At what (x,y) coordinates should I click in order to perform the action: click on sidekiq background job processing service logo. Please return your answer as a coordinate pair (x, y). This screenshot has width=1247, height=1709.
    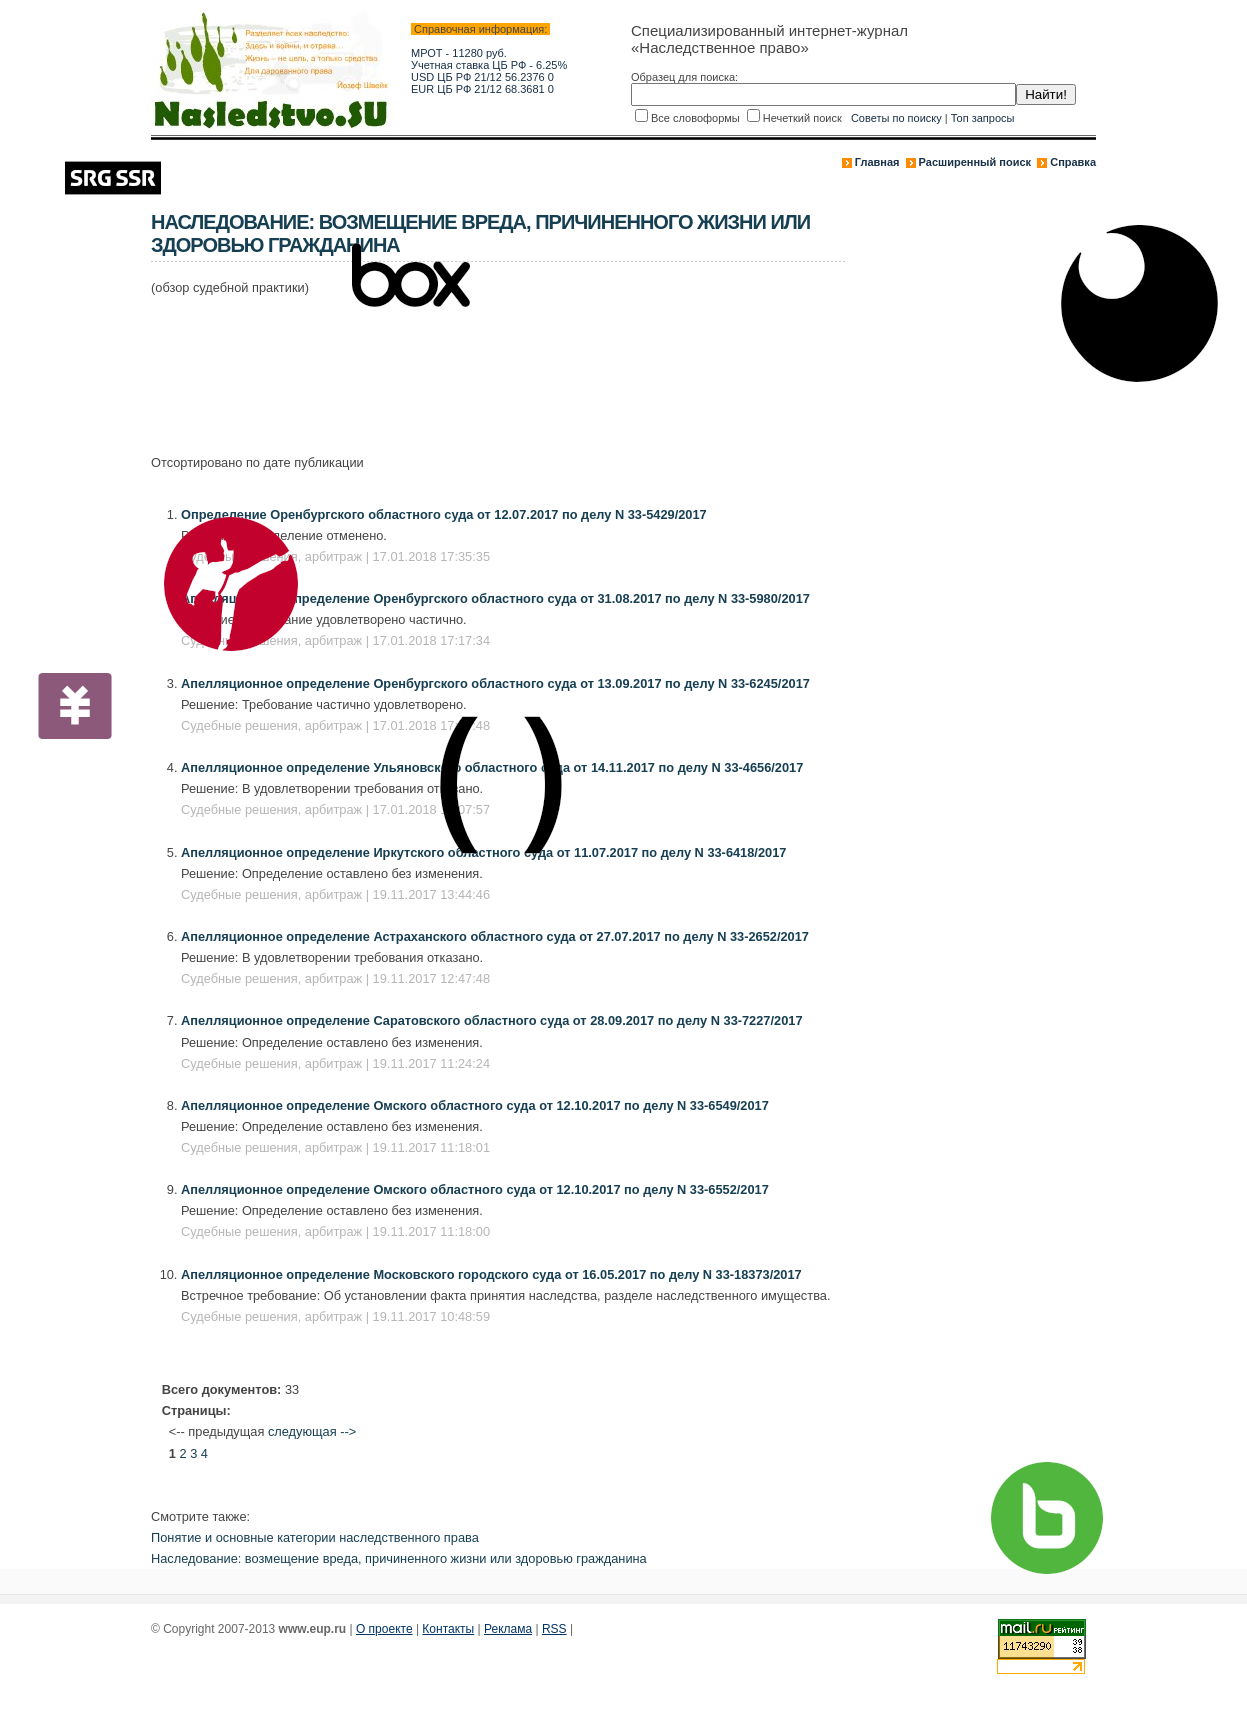
    Looking at the image, I should click on (231, 584).